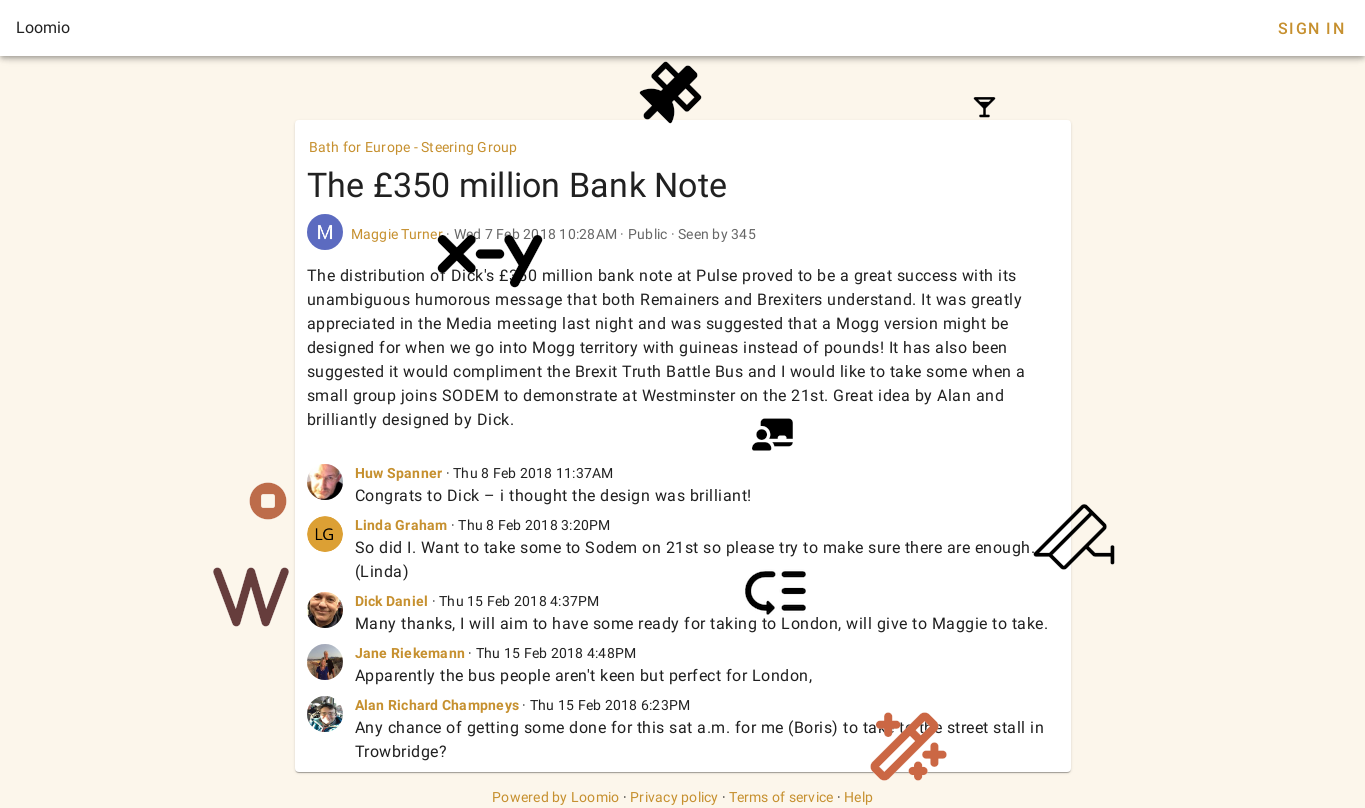 The width and height of the screenshot is (1365, 808). I want to click on apply auto-enhance or smart adjustments, so click(904, 746).